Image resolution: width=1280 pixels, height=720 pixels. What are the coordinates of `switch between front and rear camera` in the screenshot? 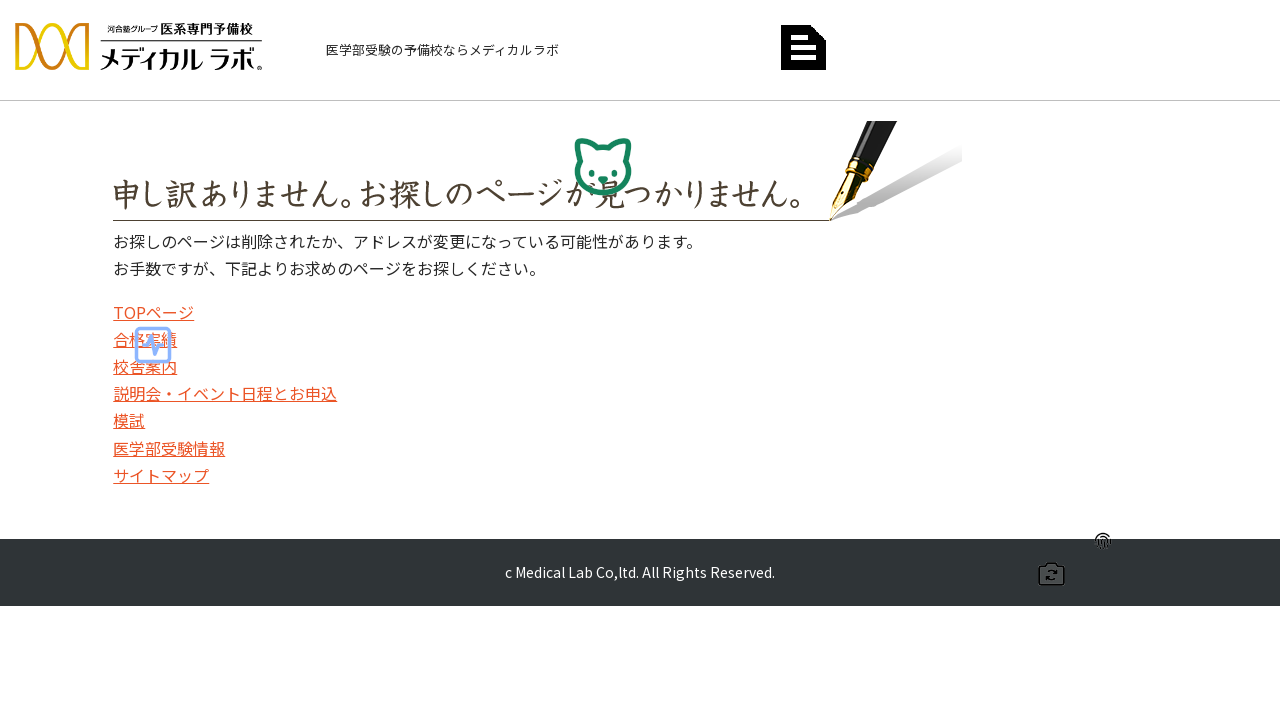 It's located at (1051, 574).